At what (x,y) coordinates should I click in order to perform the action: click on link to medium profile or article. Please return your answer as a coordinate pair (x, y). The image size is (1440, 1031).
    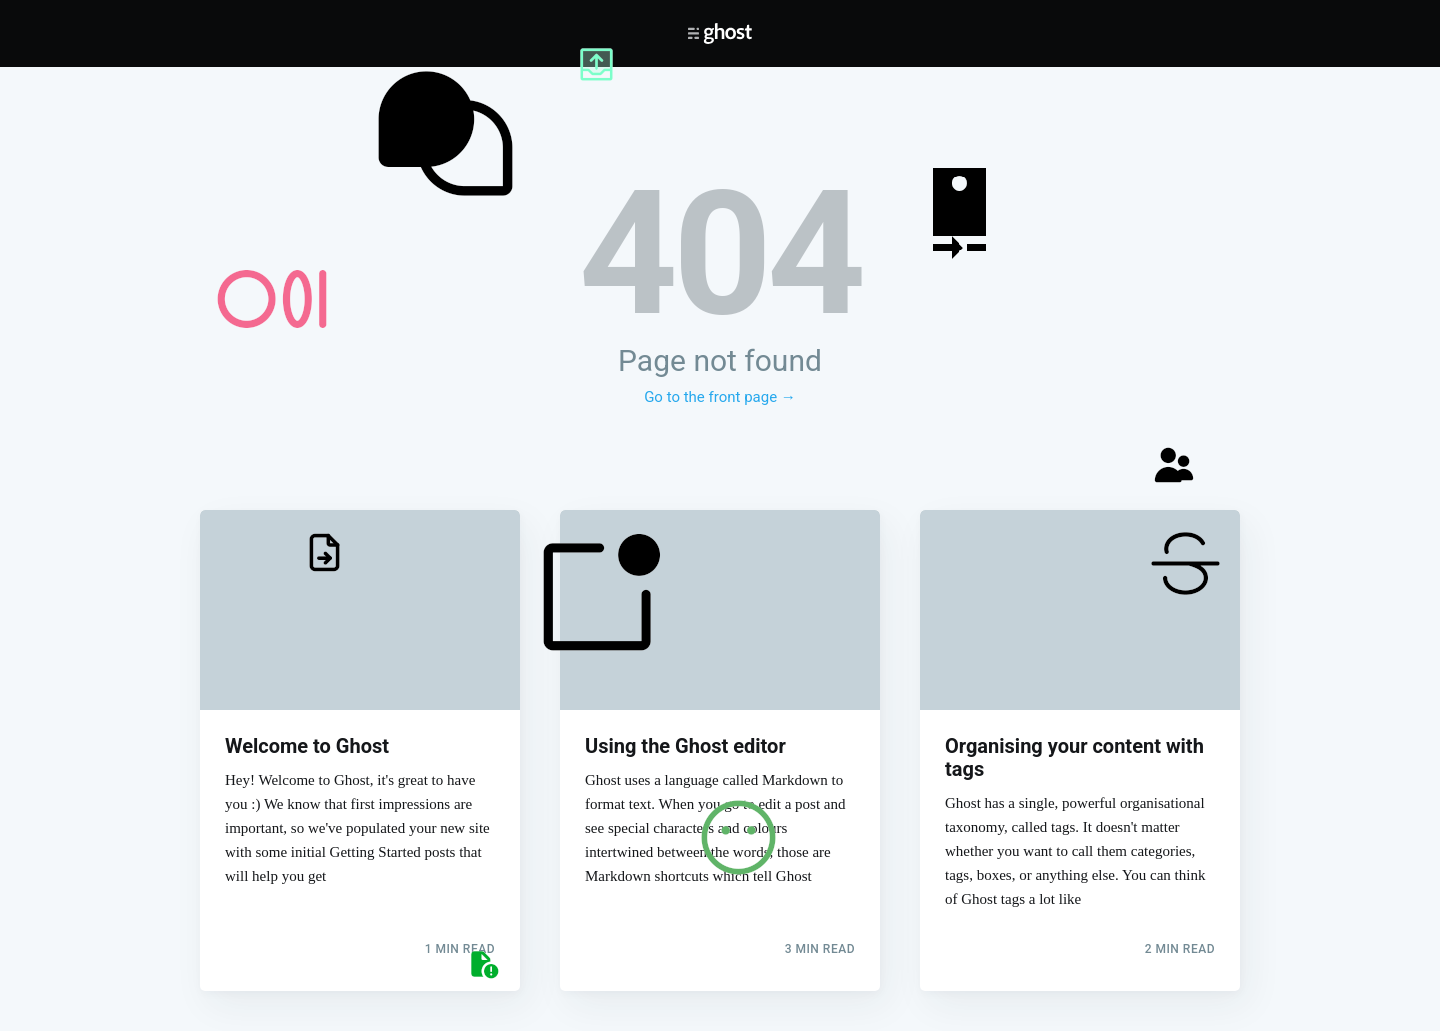
    Looking at the image, I should click on (272, 299).